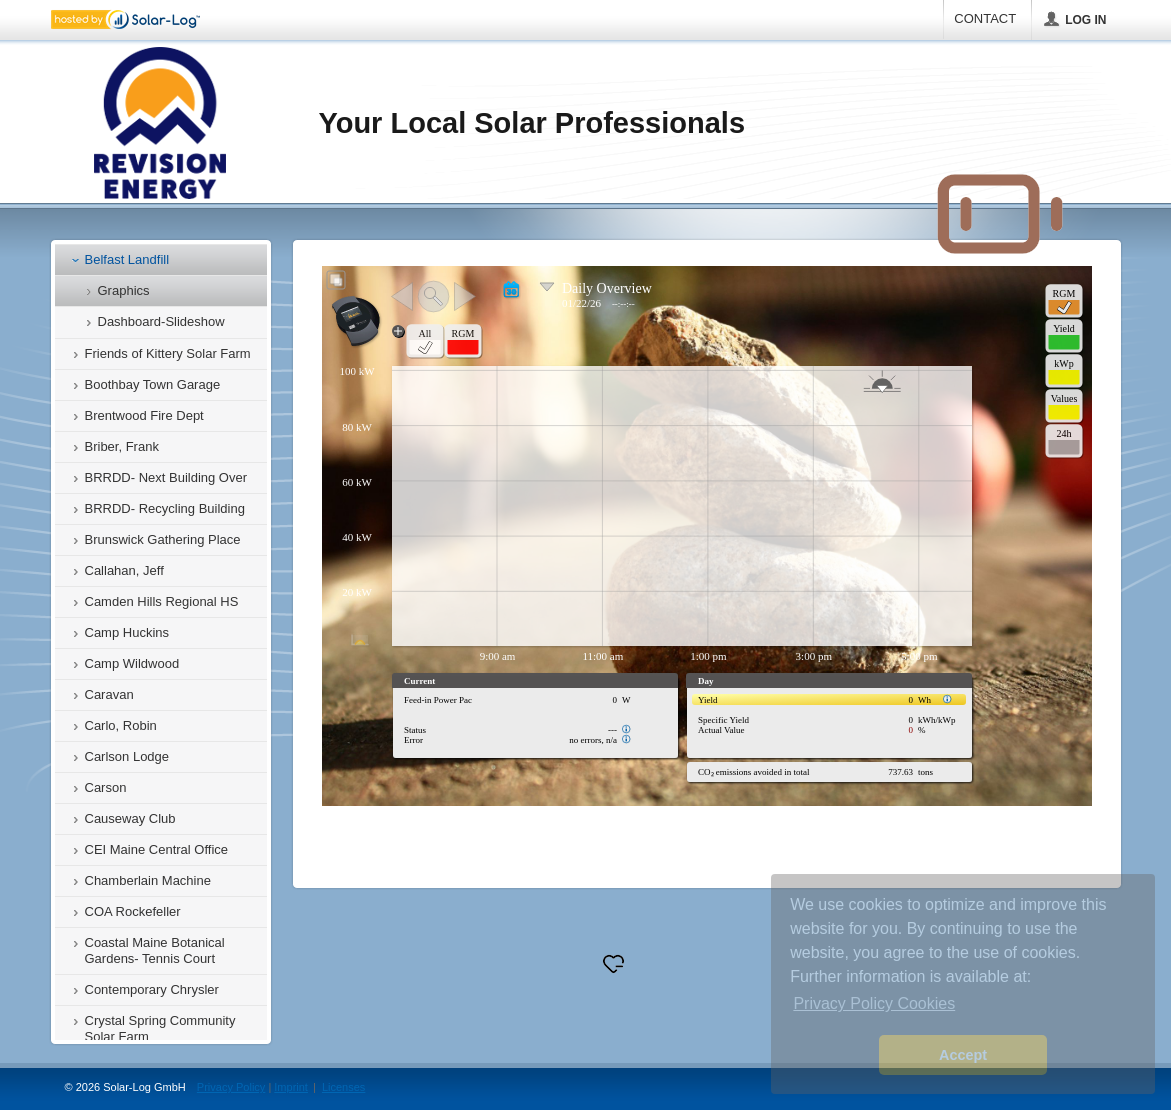 This screenshot has width=1171, height=1110. Describe the element at coordinates (1000, 214) in the screenshot. I see `indicates low battery level` at that location.